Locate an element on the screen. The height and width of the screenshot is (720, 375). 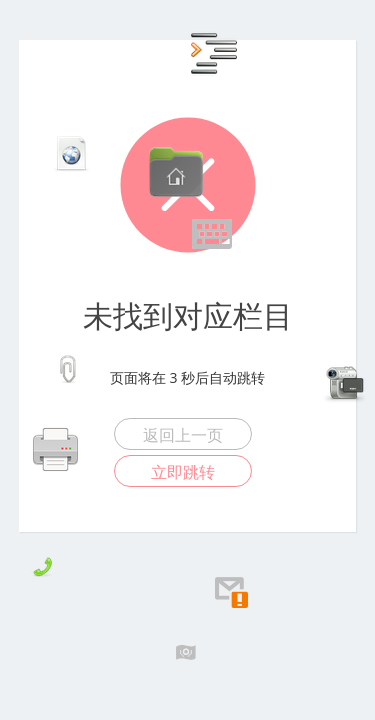
configure language and region settings is located at coordinates (186, 652).